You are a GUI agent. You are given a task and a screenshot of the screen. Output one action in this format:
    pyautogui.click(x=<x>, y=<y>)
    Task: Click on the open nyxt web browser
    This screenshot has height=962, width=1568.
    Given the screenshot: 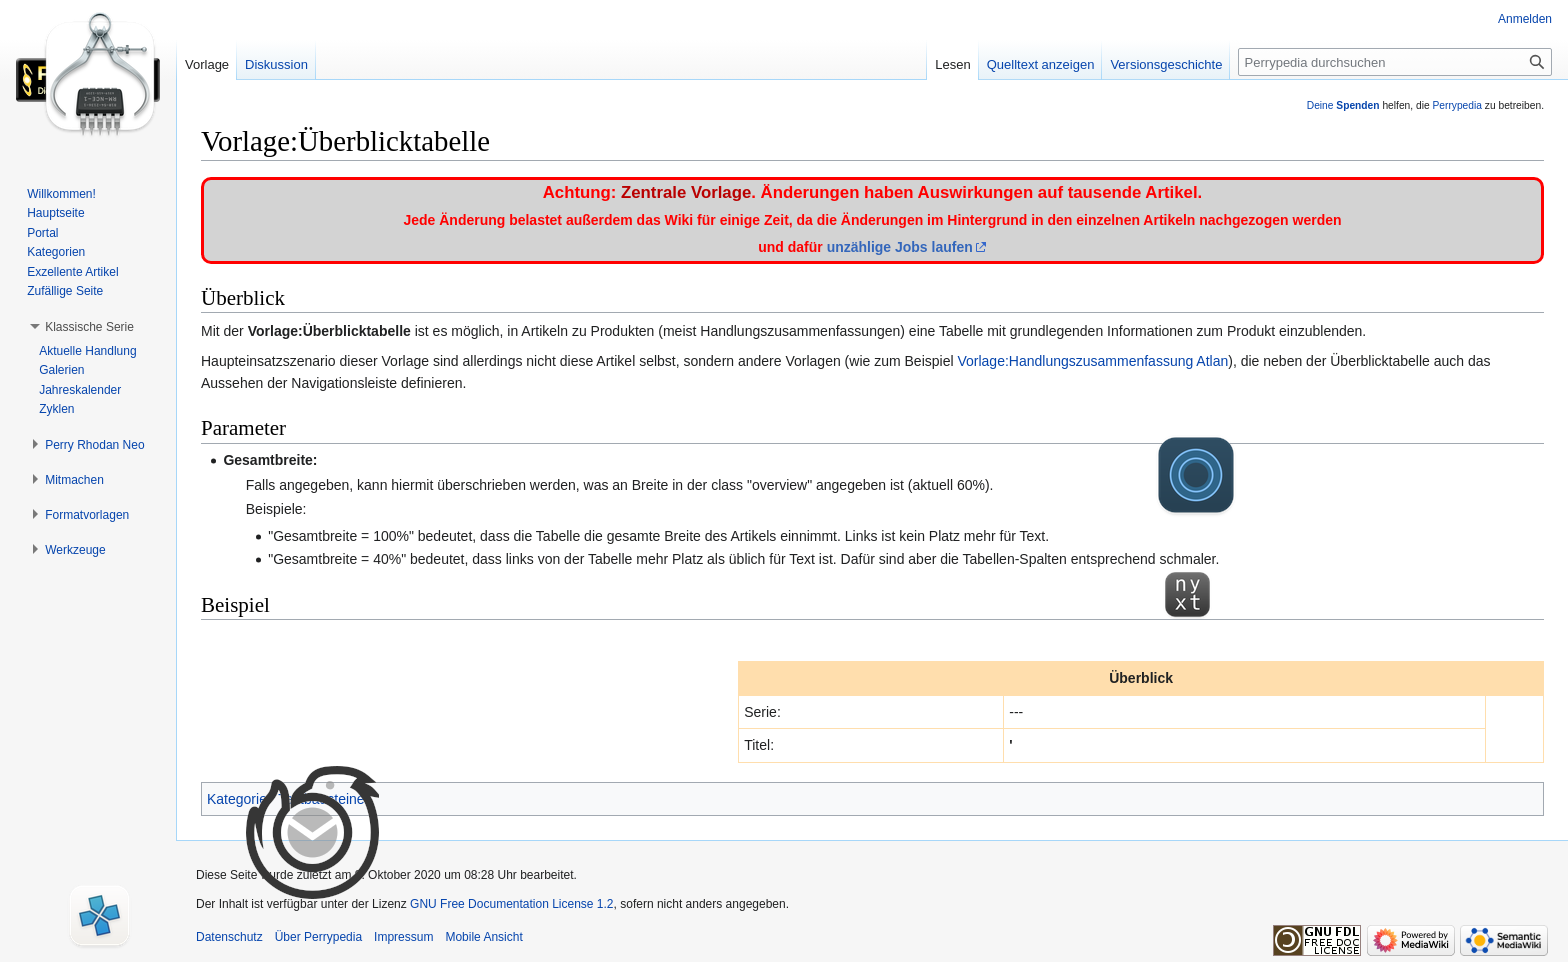 What is the action you would take?
    pyautogui.click(x=1187, y=594)
    